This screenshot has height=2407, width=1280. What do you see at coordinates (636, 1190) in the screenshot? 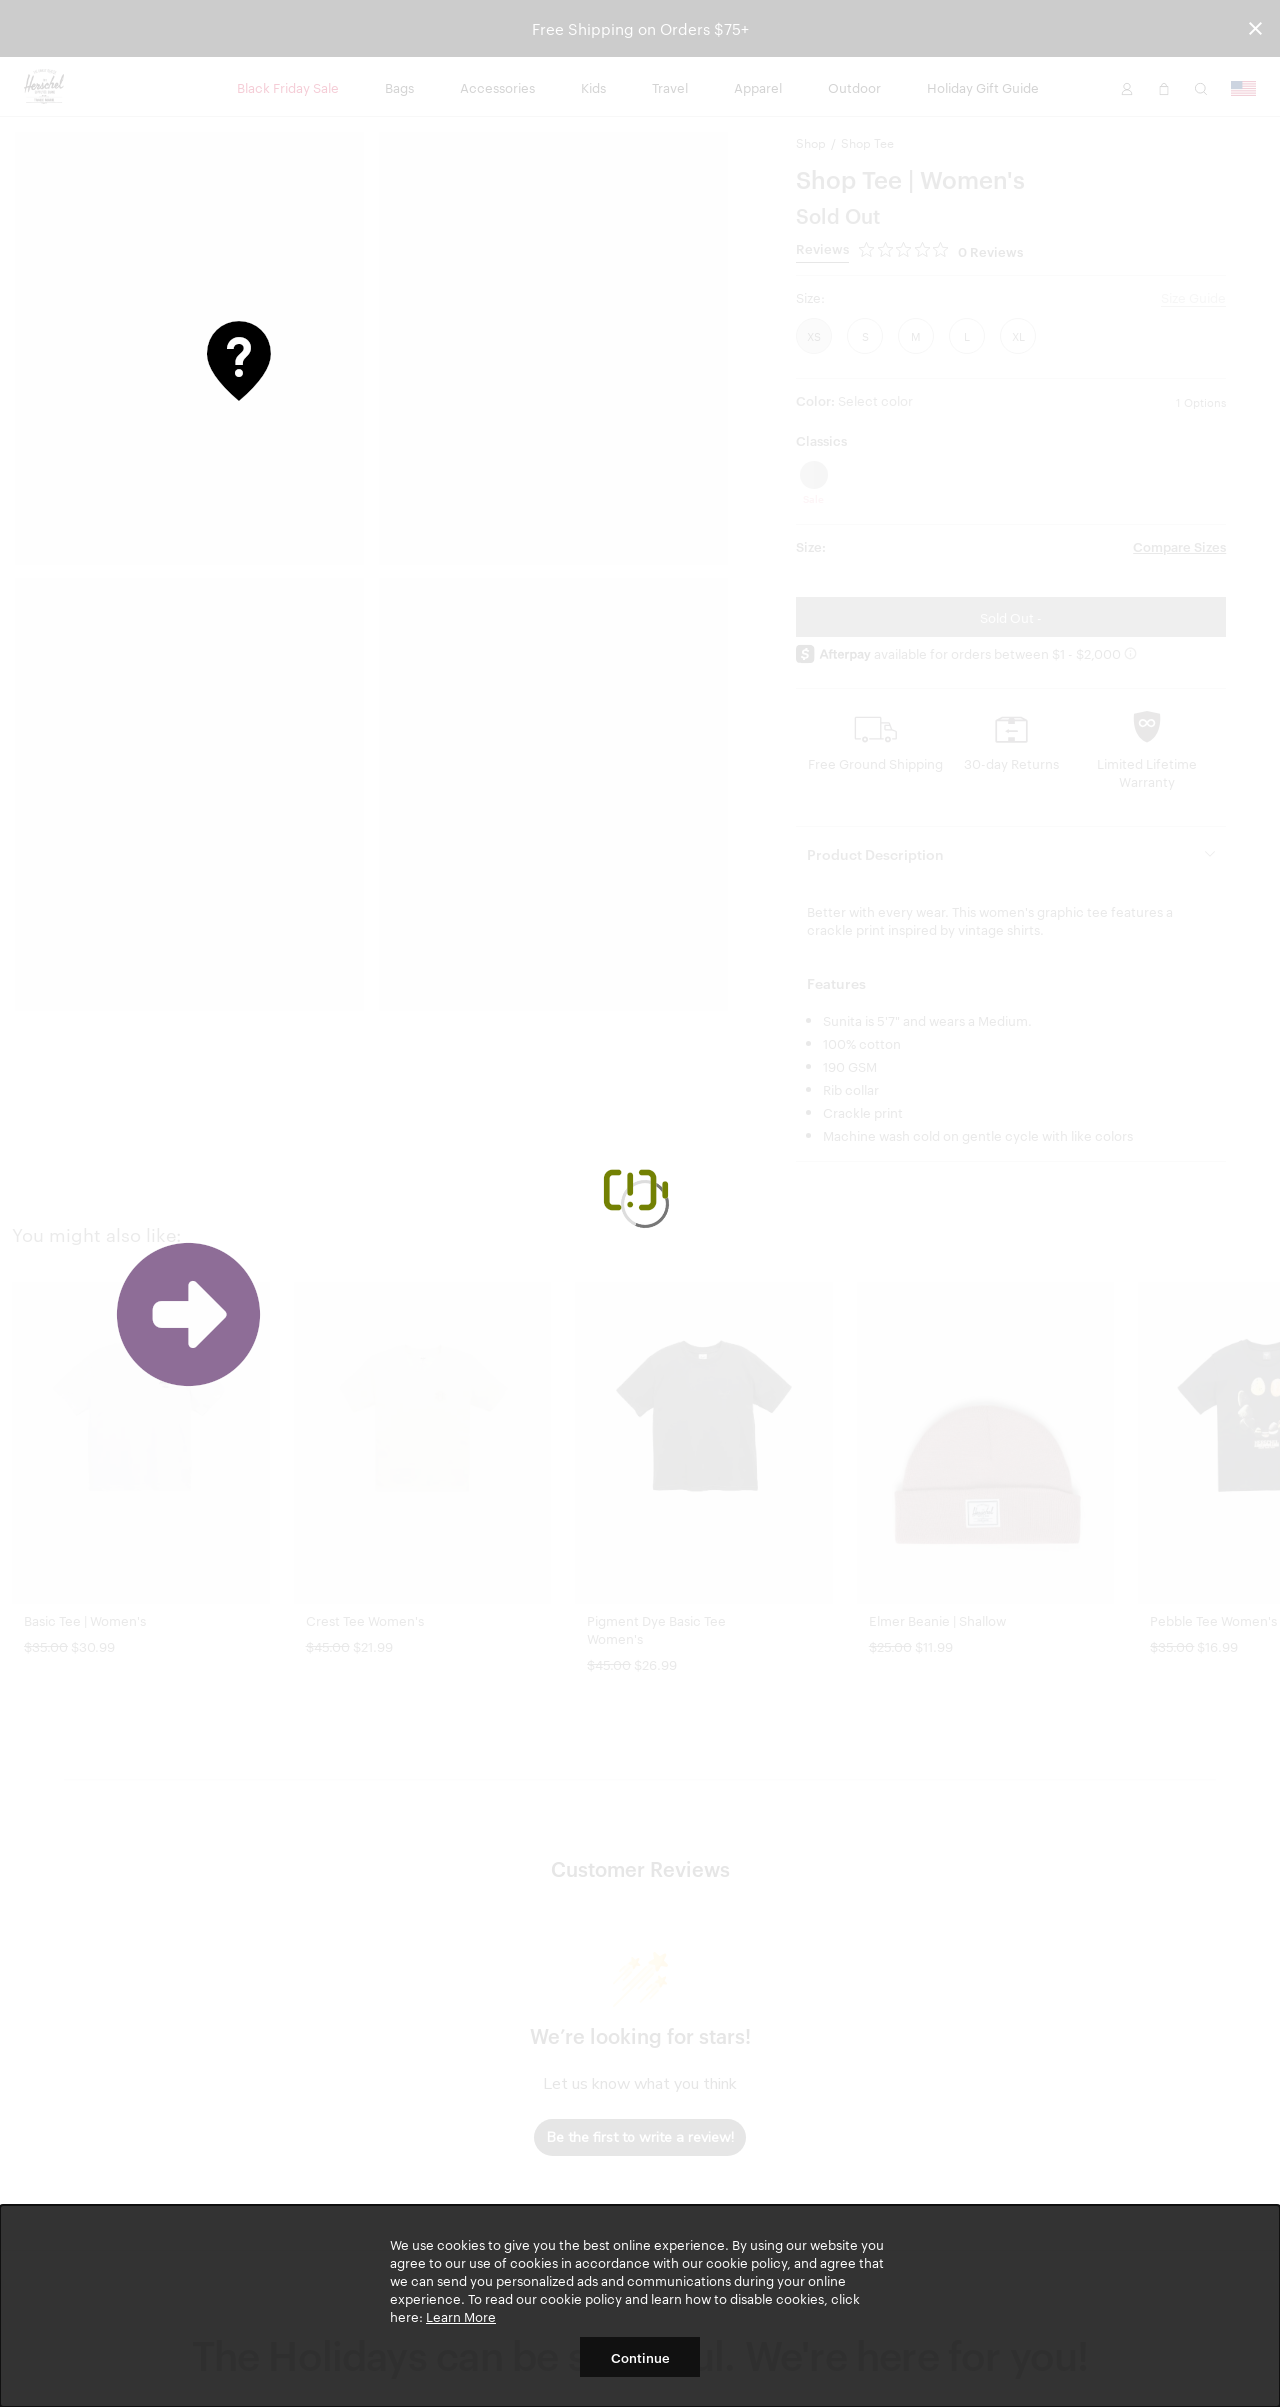
I see `indicates low battery warning` at bounding box center [636, 1190].